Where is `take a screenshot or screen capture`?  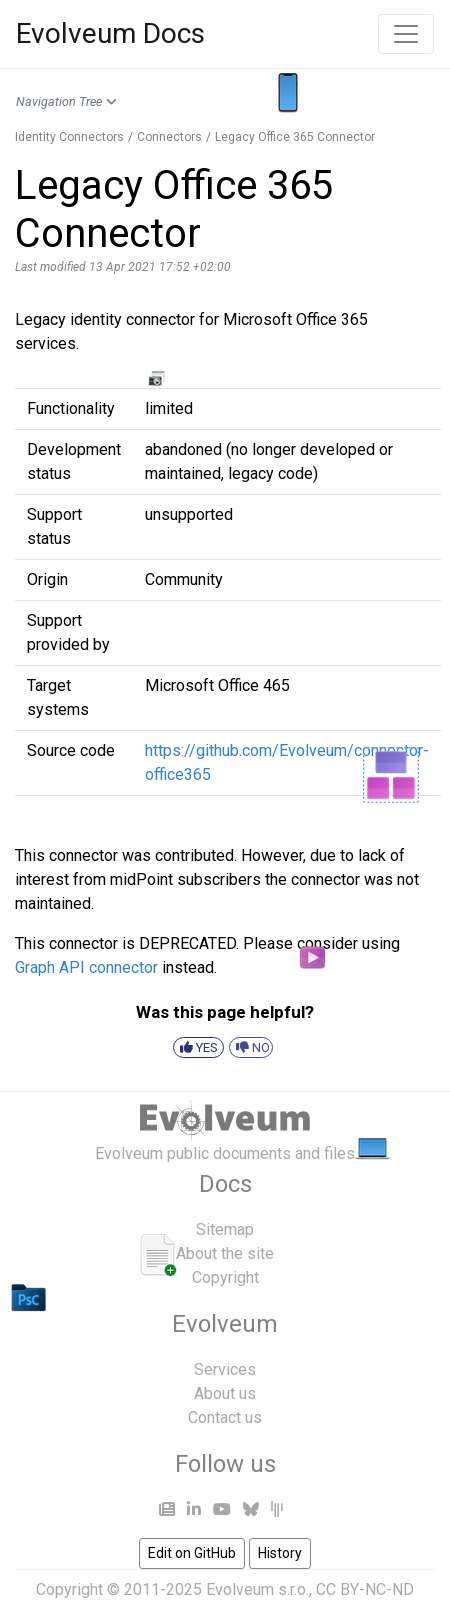 take a screenshot or screen capture is located at coordinates (156, 378).